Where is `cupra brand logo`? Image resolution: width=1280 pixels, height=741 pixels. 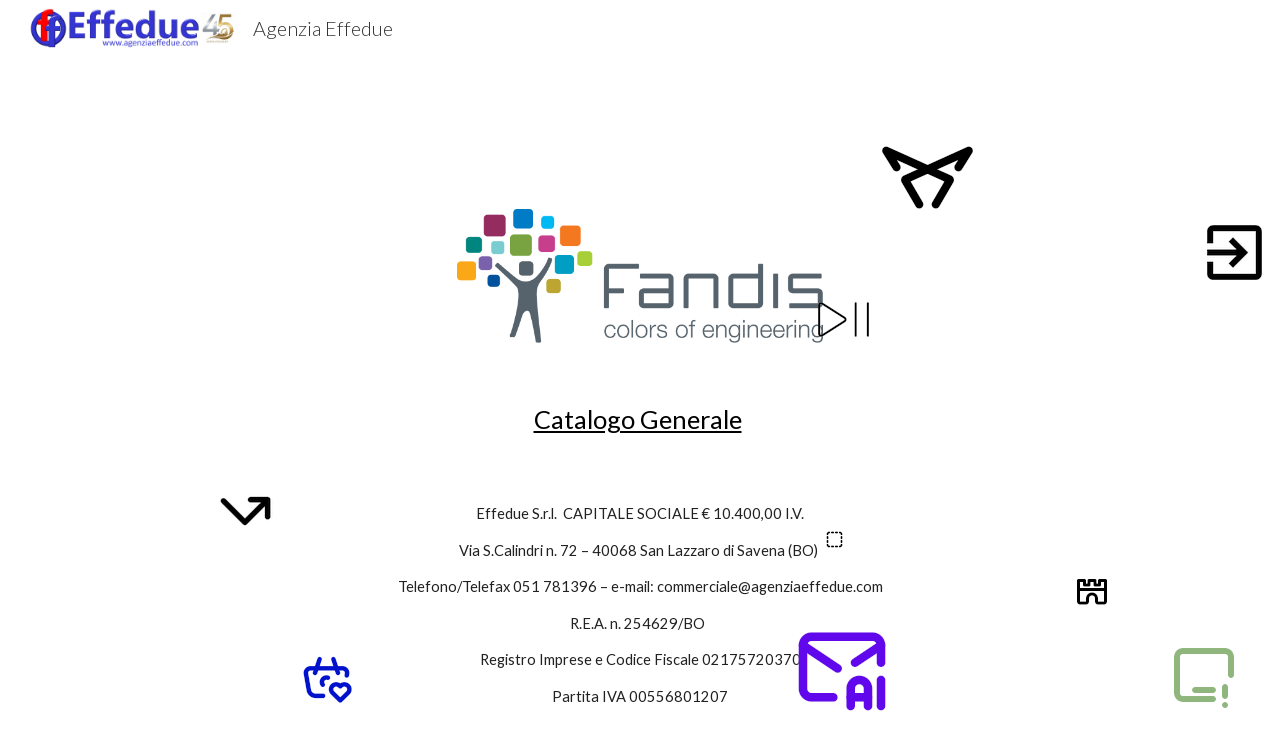 cupra brand logo is located at coordinates (927, 175).